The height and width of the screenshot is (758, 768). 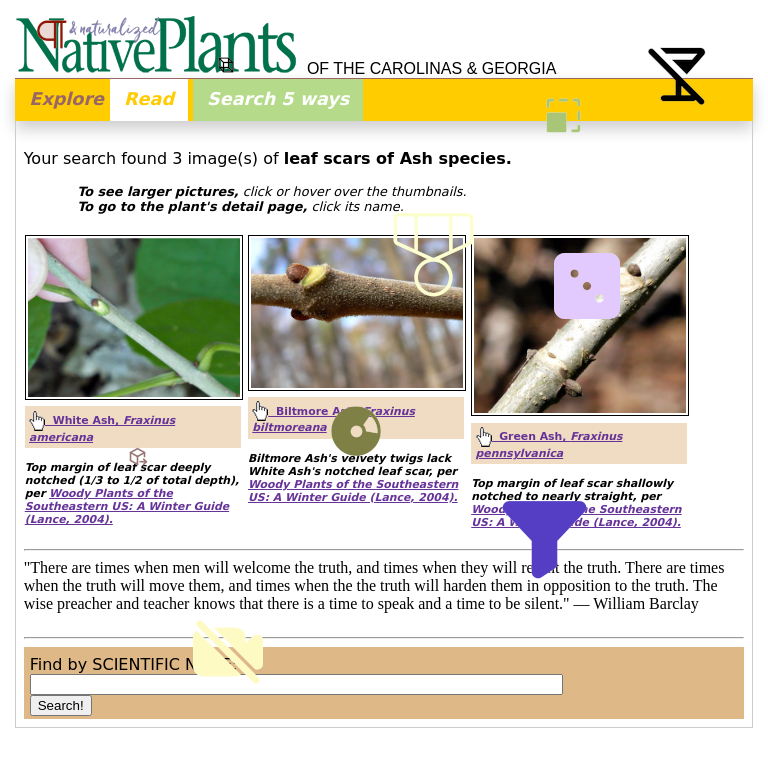 I want to click on export or send a package, so click(x=137, y=456).